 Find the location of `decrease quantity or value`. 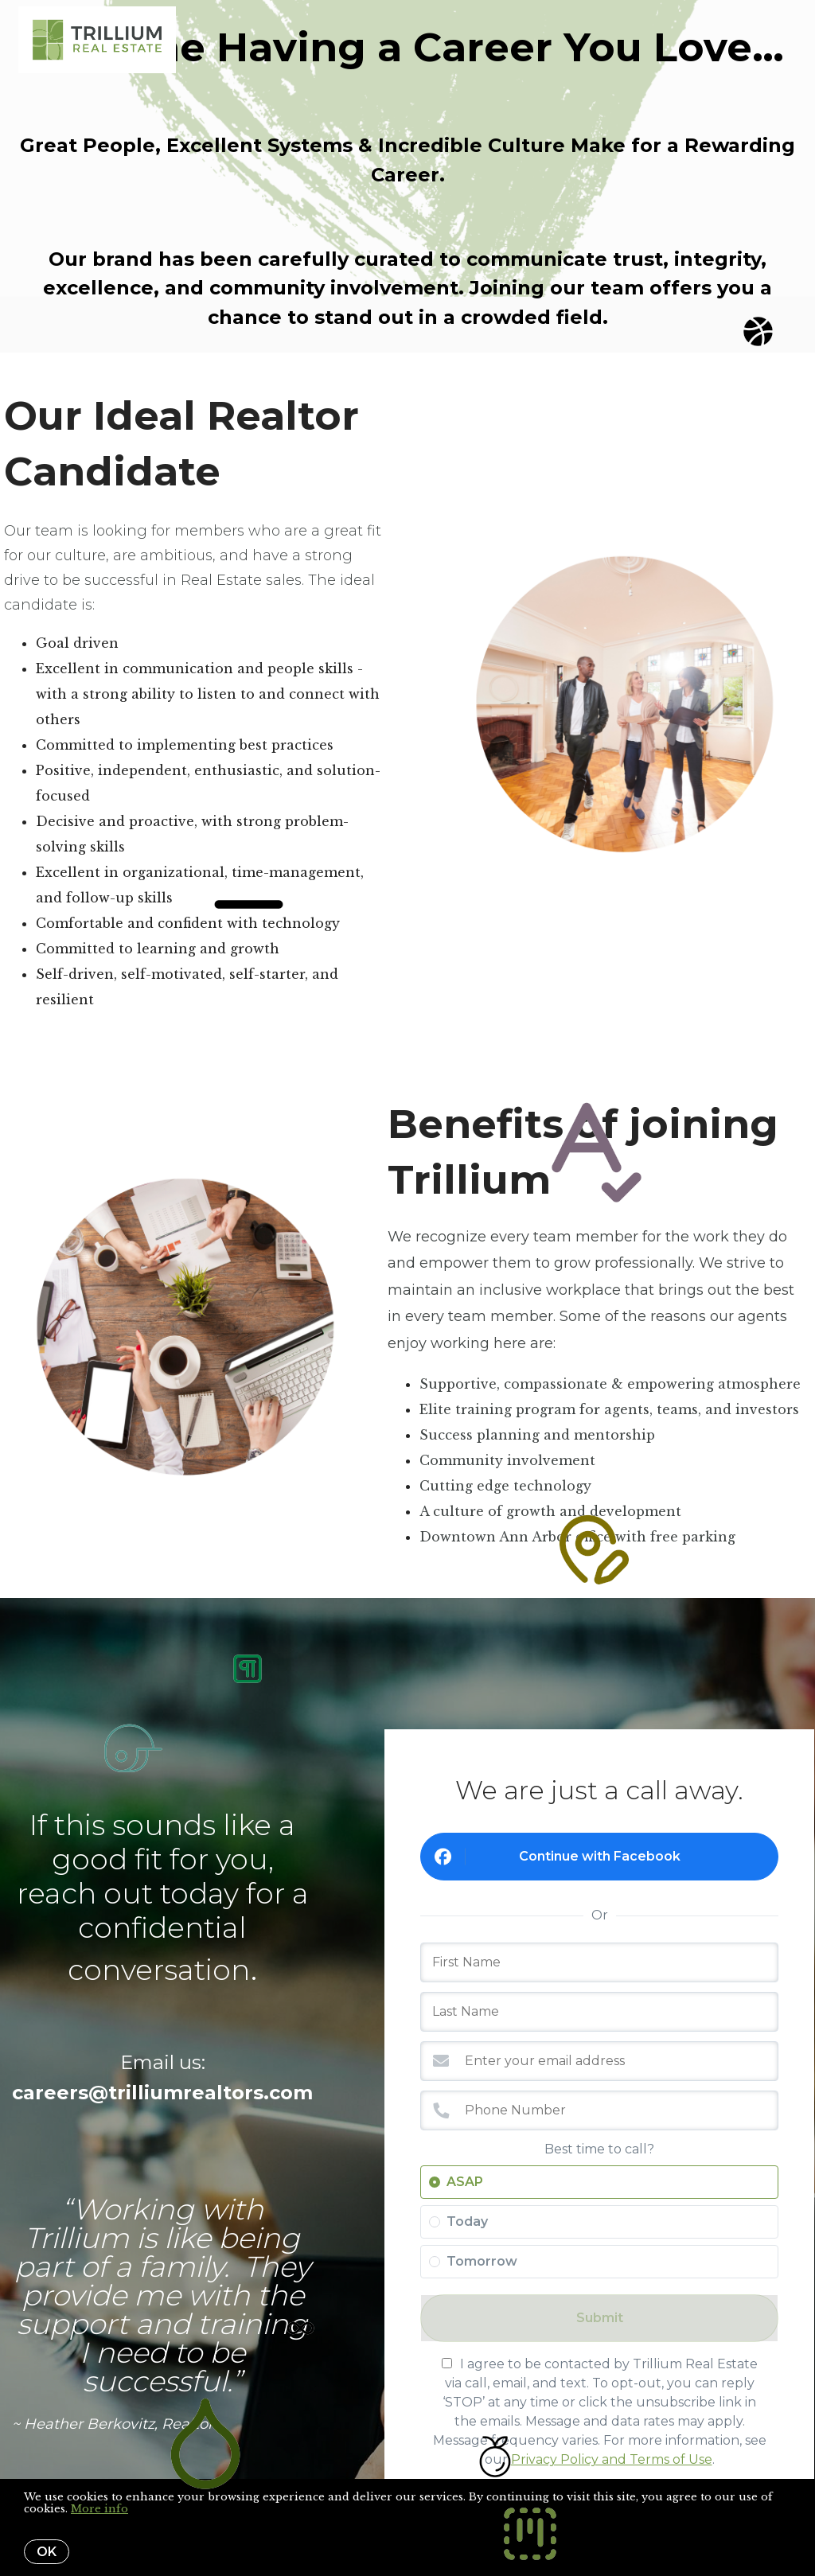

decrease quantity or value is located at coordinates (248, 904).